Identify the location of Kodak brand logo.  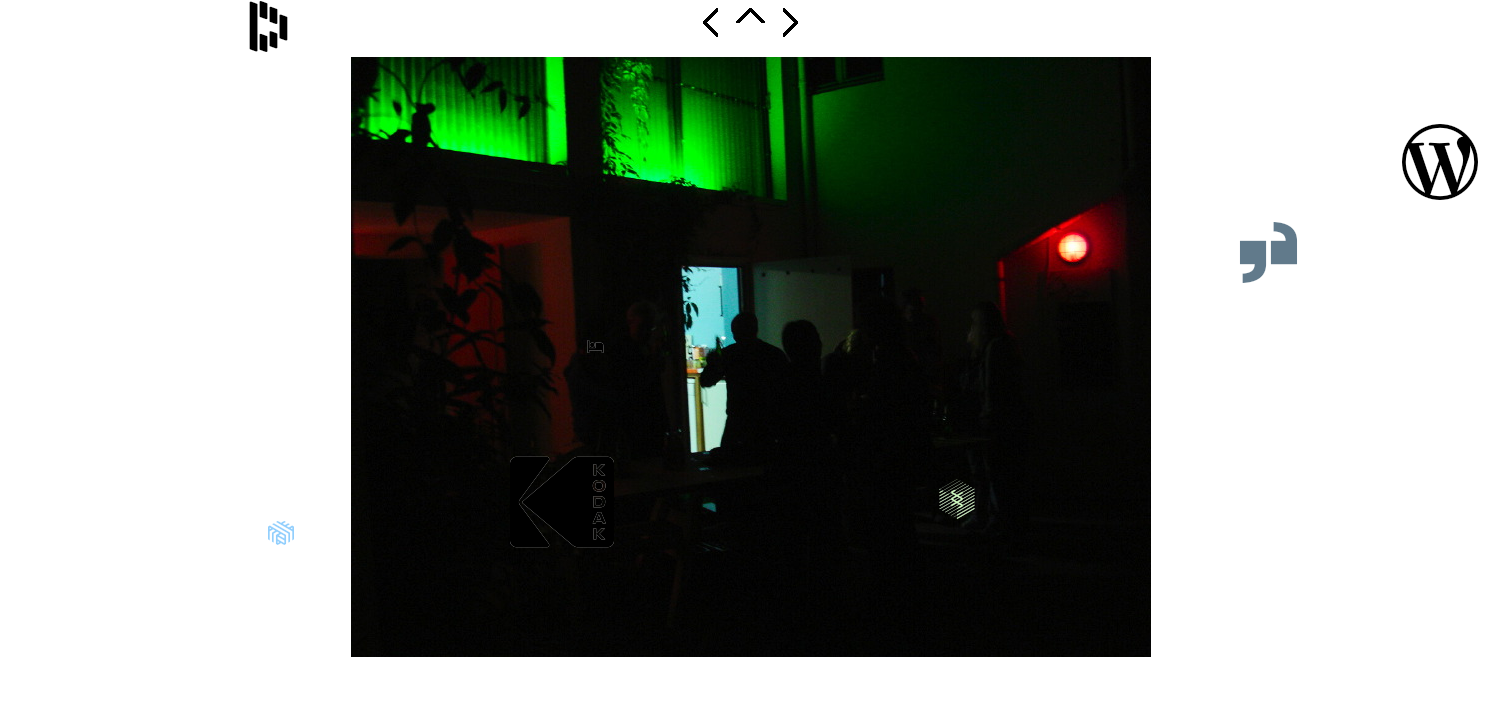
(562, 502).